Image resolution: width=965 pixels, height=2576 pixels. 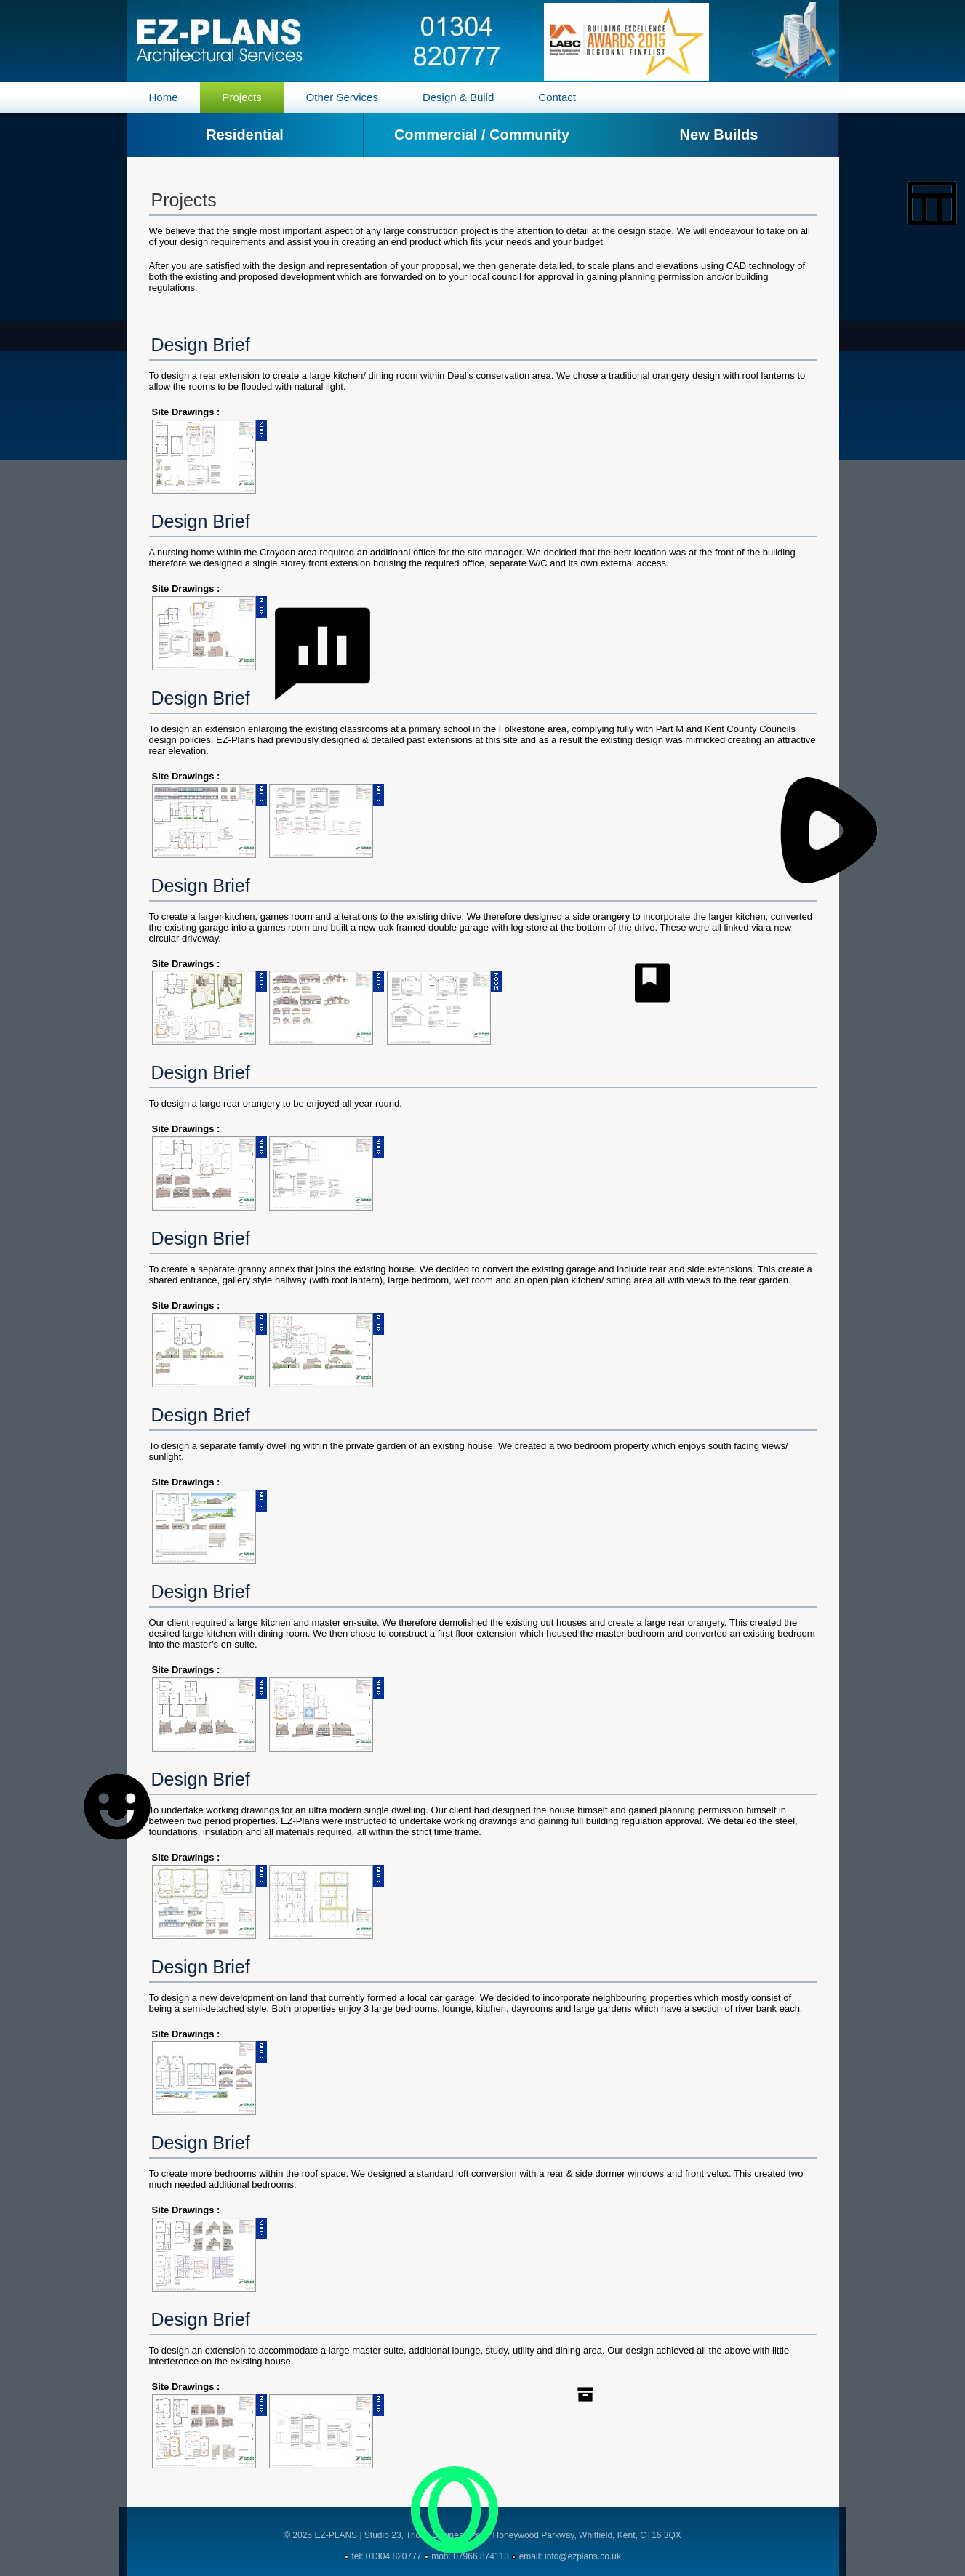 I want to click on view bookmarked file, so click(x=652, y=983).